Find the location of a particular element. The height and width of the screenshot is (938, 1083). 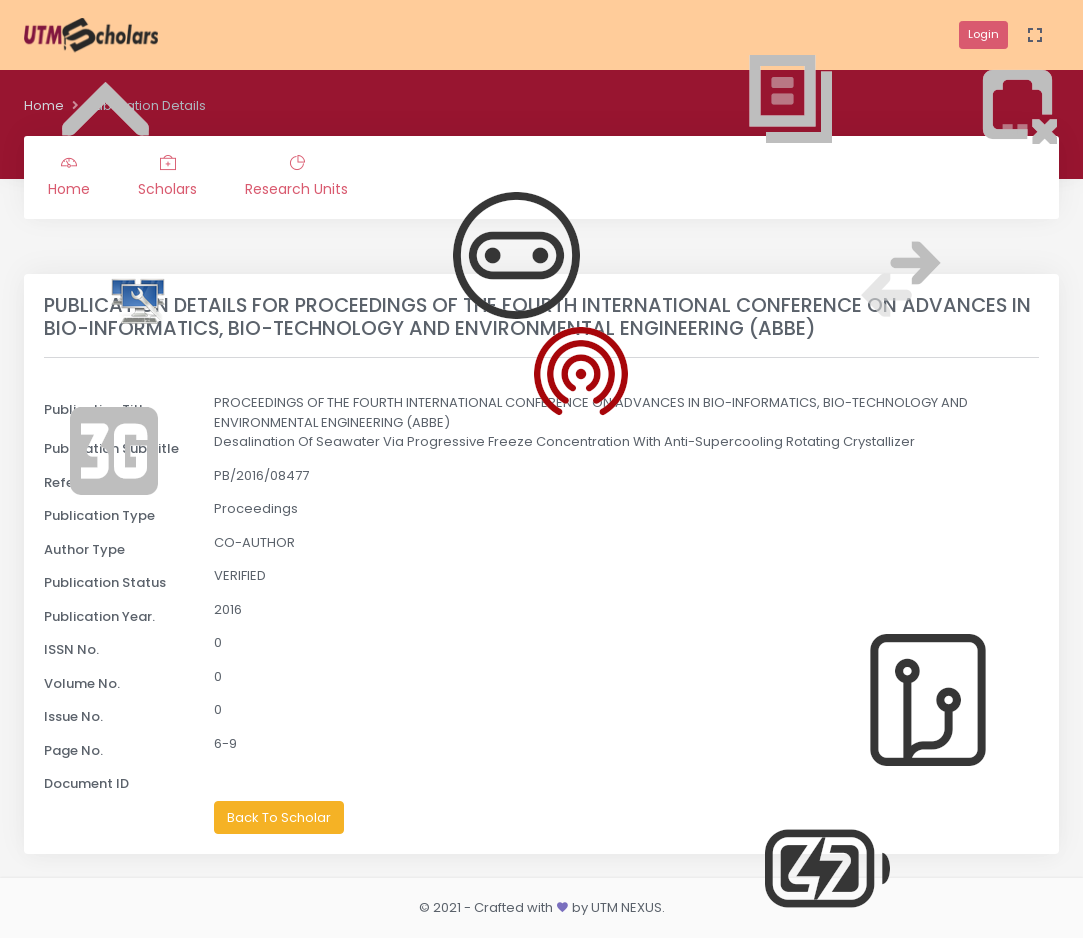

connect to a network server is located at coordinates (581, 374).